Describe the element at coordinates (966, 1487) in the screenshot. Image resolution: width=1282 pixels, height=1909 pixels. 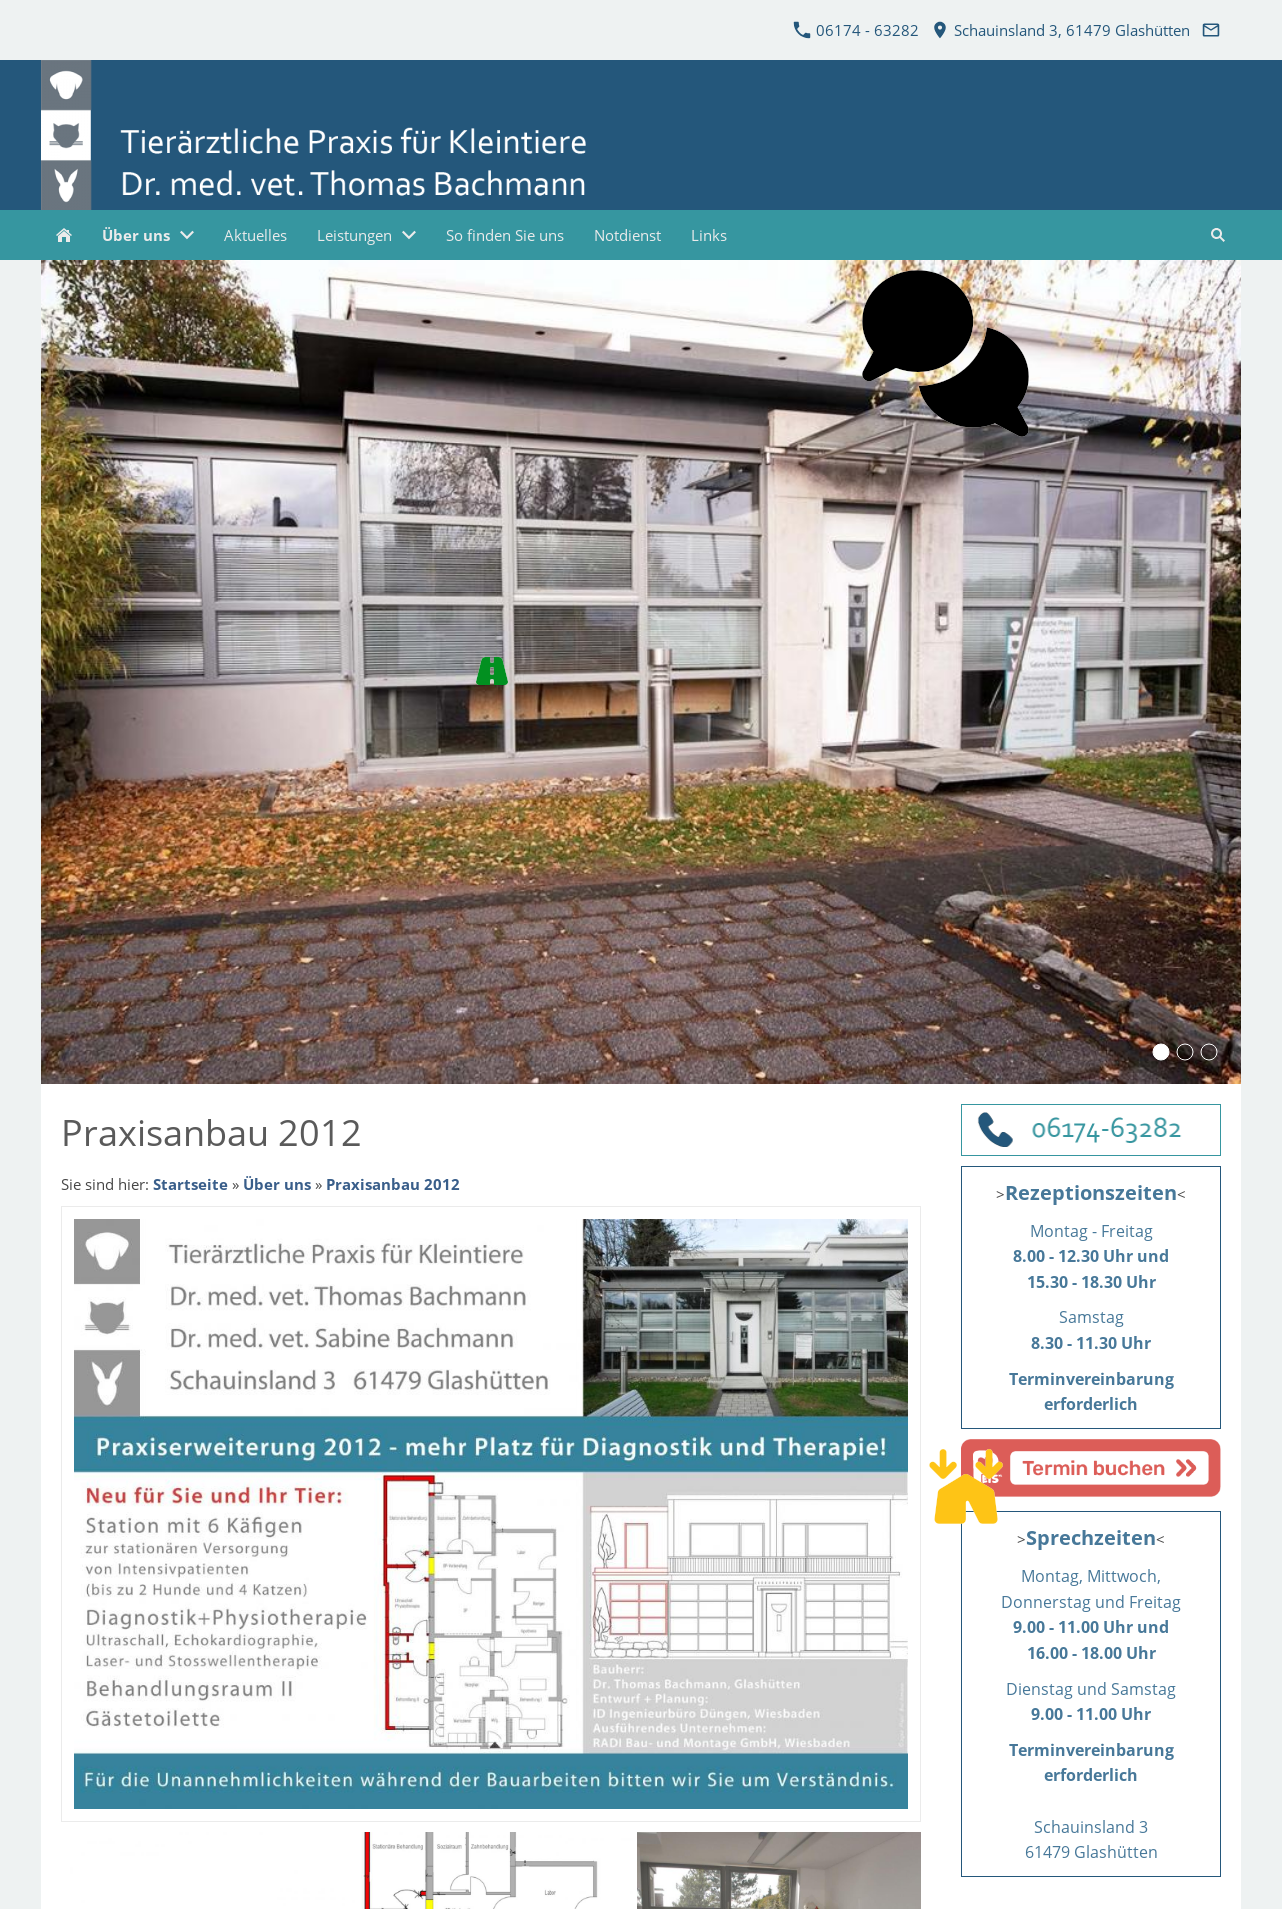
I see `set up camp at this location` at that location.